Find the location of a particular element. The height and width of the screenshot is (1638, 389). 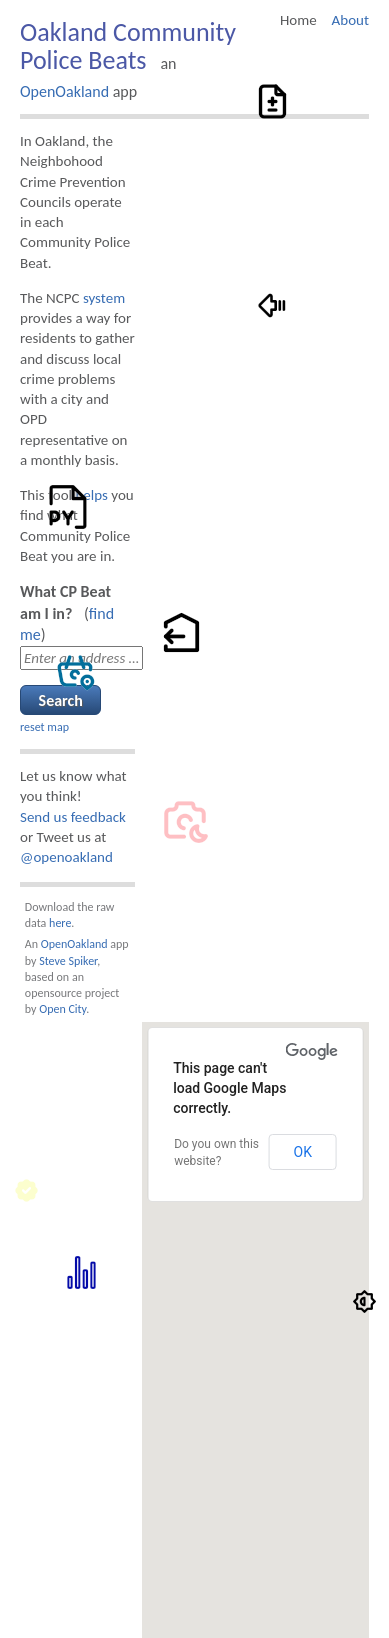

view statistics and analytics is located at coordinates (81, 1272).